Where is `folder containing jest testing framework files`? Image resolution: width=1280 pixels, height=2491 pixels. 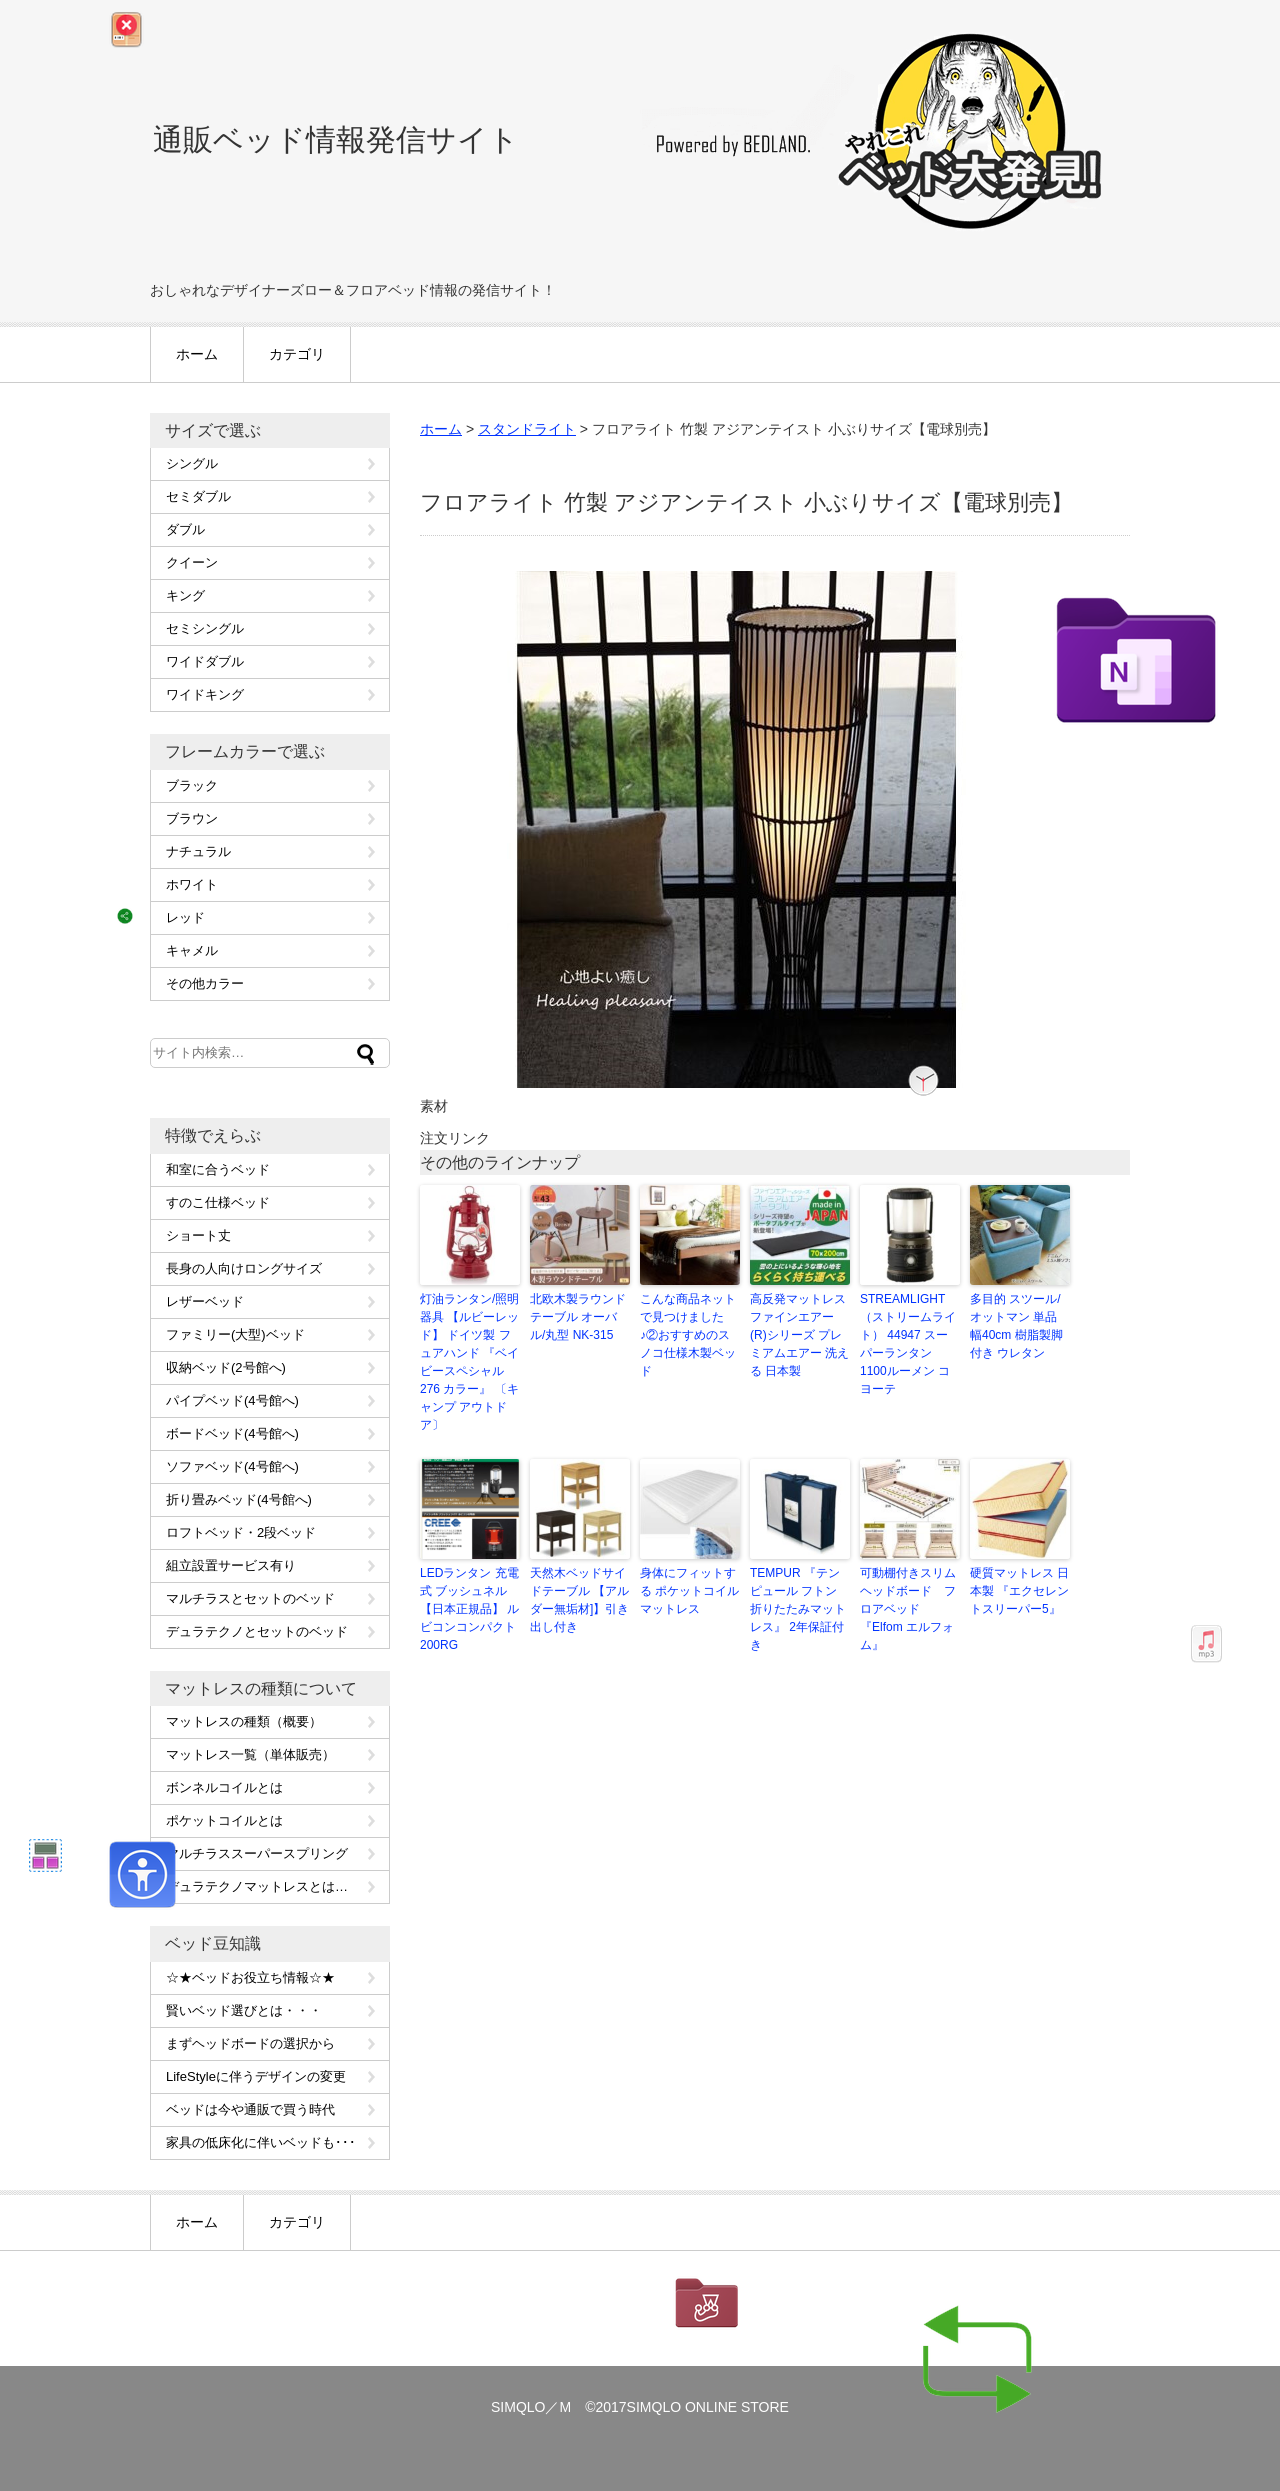 folder containing jest testing framework files is located at coordinates (706, 2304).